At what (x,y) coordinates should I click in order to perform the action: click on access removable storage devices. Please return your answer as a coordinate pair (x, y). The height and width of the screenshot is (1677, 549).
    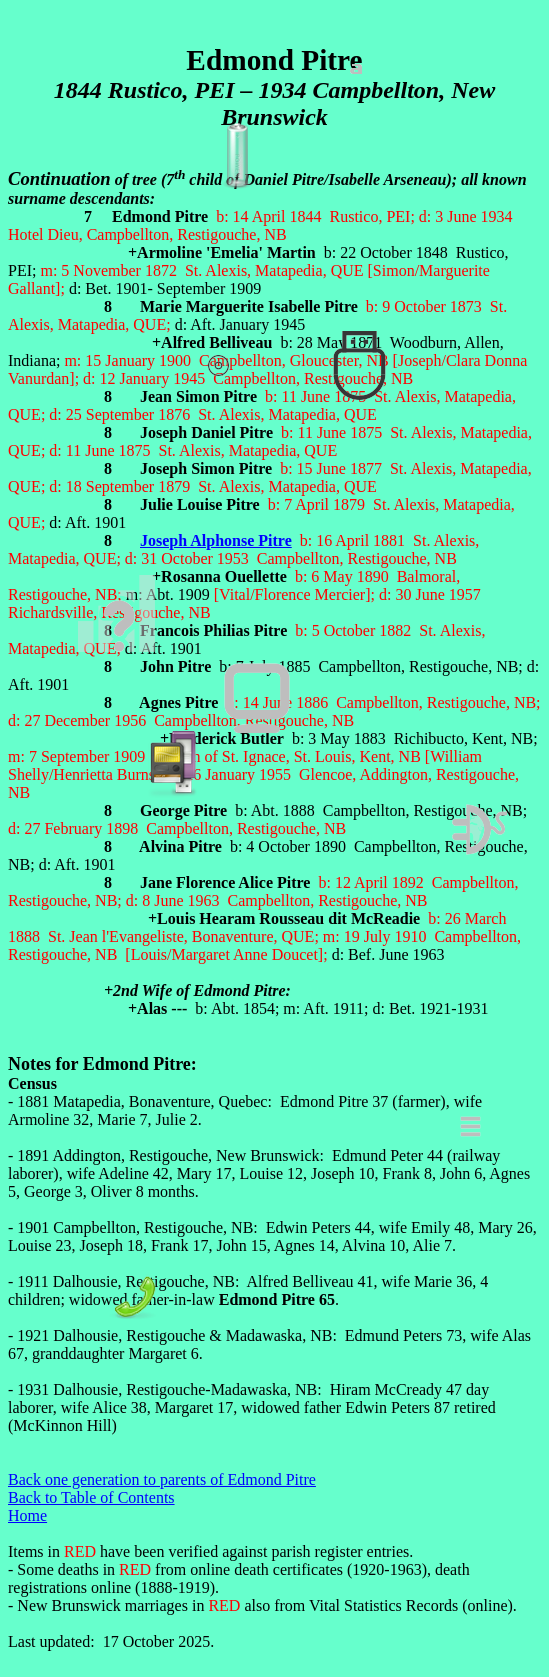
    Looking at the image, I should click on (175, 764).